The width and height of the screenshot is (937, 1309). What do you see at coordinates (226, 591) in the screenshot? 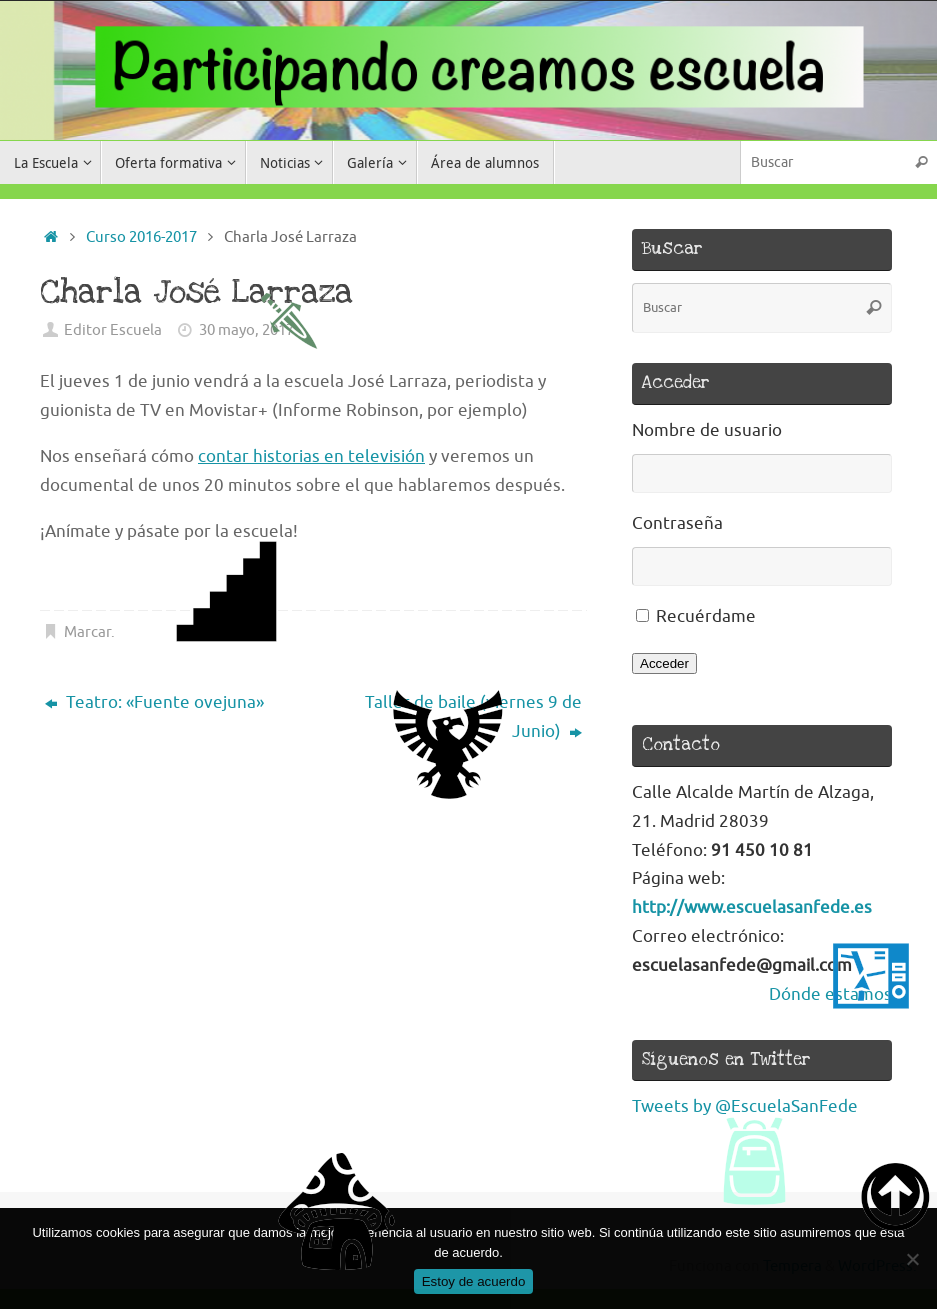
I see `navigate to stairs or stairwell` at bounding box center [226, 591].